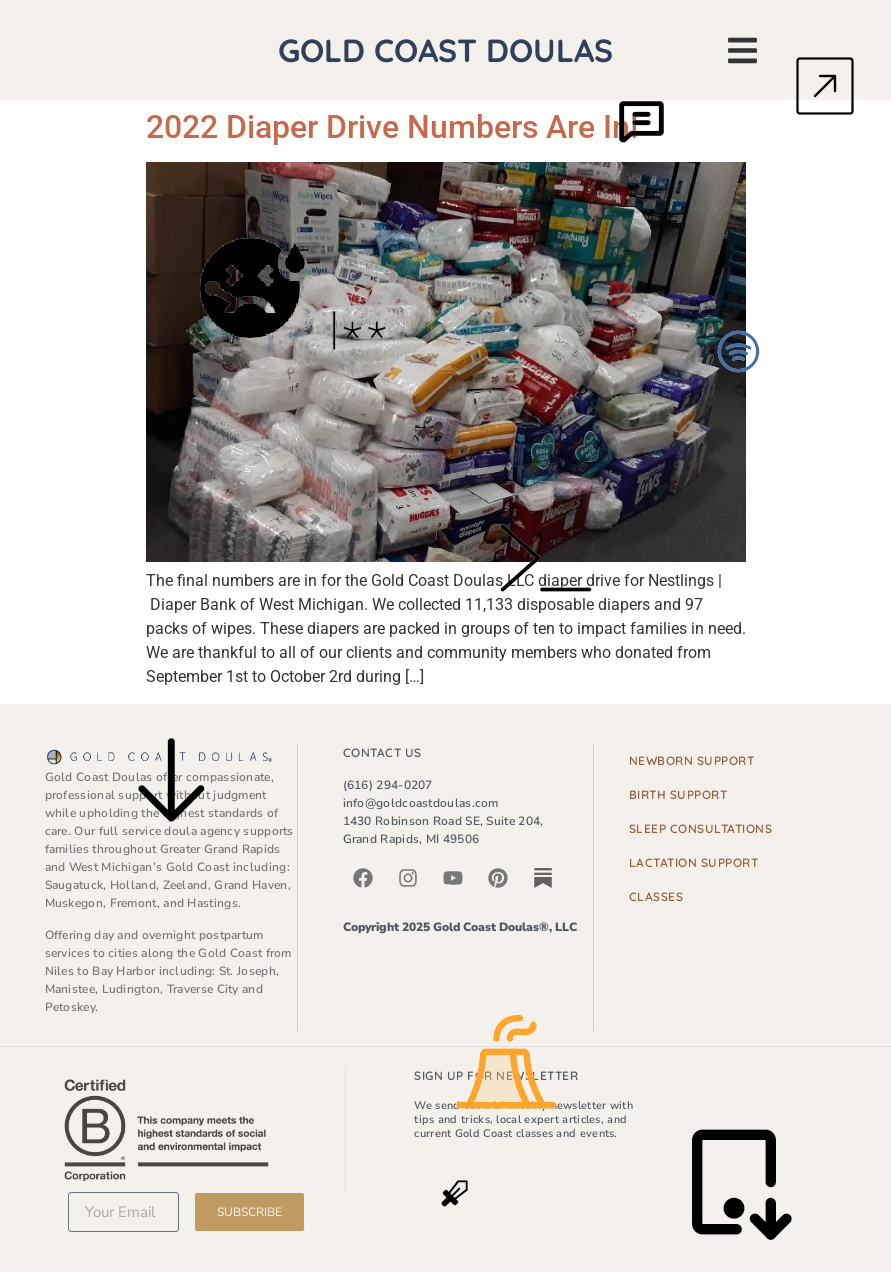 The width and height of the screenshot is (891, 1272). What do you see at coordinates (546, 558) in the screenshot?
I see `open terminal or command line interface` at bounding box center [546, 558].